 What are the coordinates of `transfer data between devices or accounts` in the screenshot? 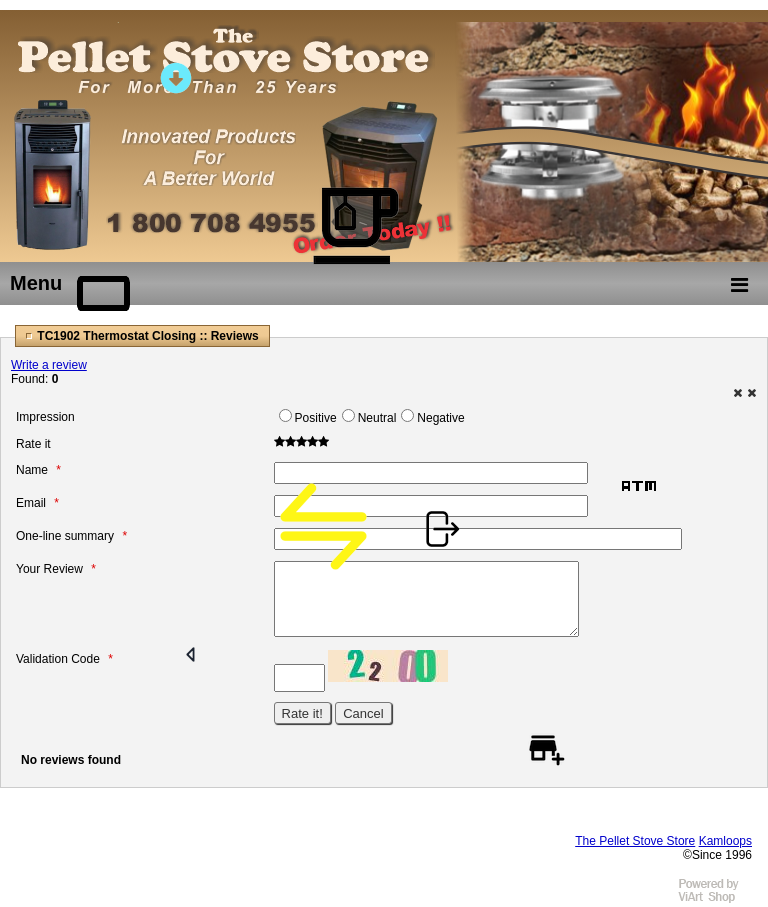 It's located at (323, 526).